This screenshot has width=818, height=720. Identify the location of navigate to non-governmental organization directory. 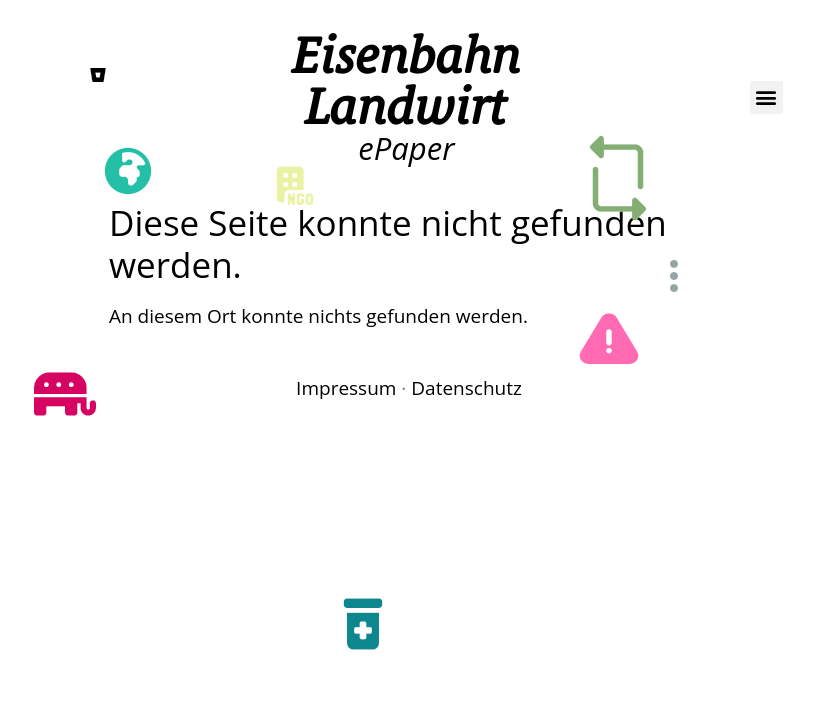
(292, 184).